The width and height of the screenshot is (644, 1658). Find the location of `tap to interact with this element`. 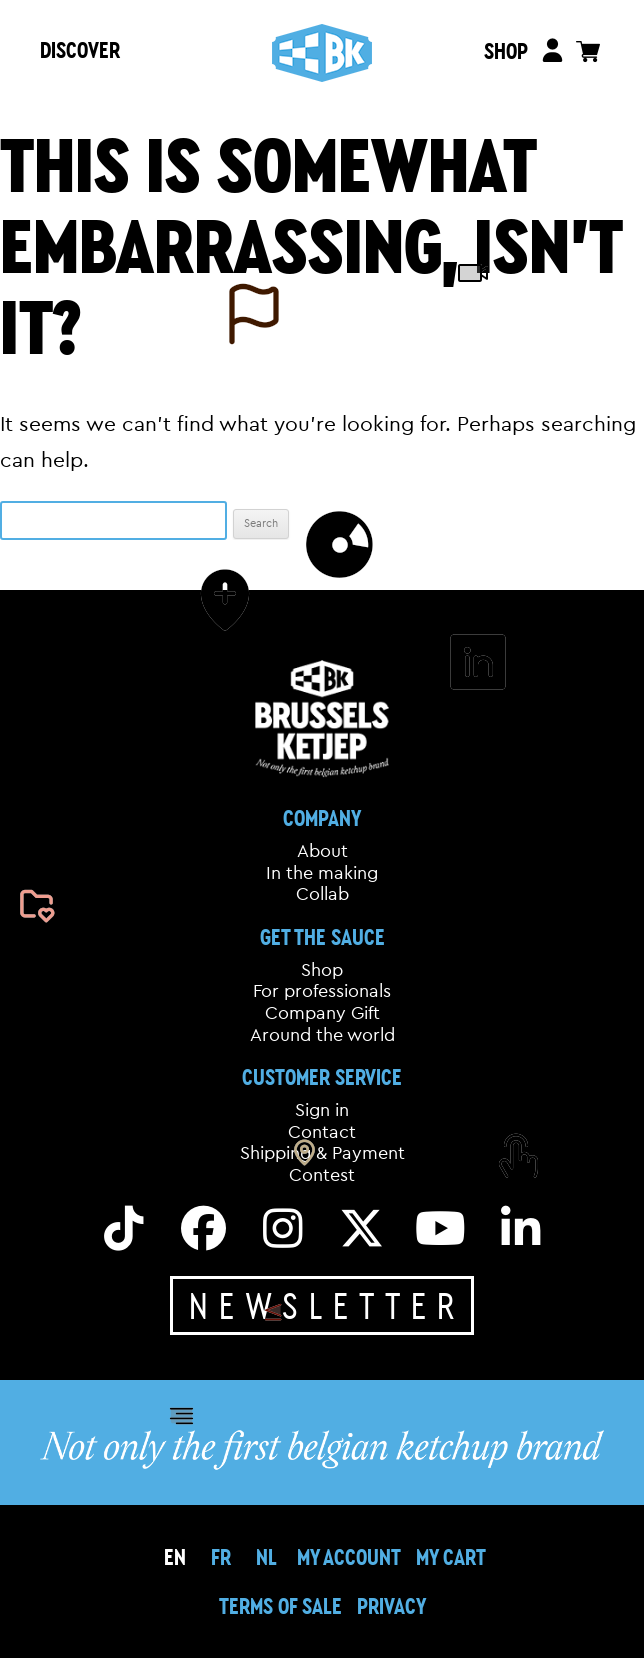

tap to interact with this element is located at coordinates (518, 1156).